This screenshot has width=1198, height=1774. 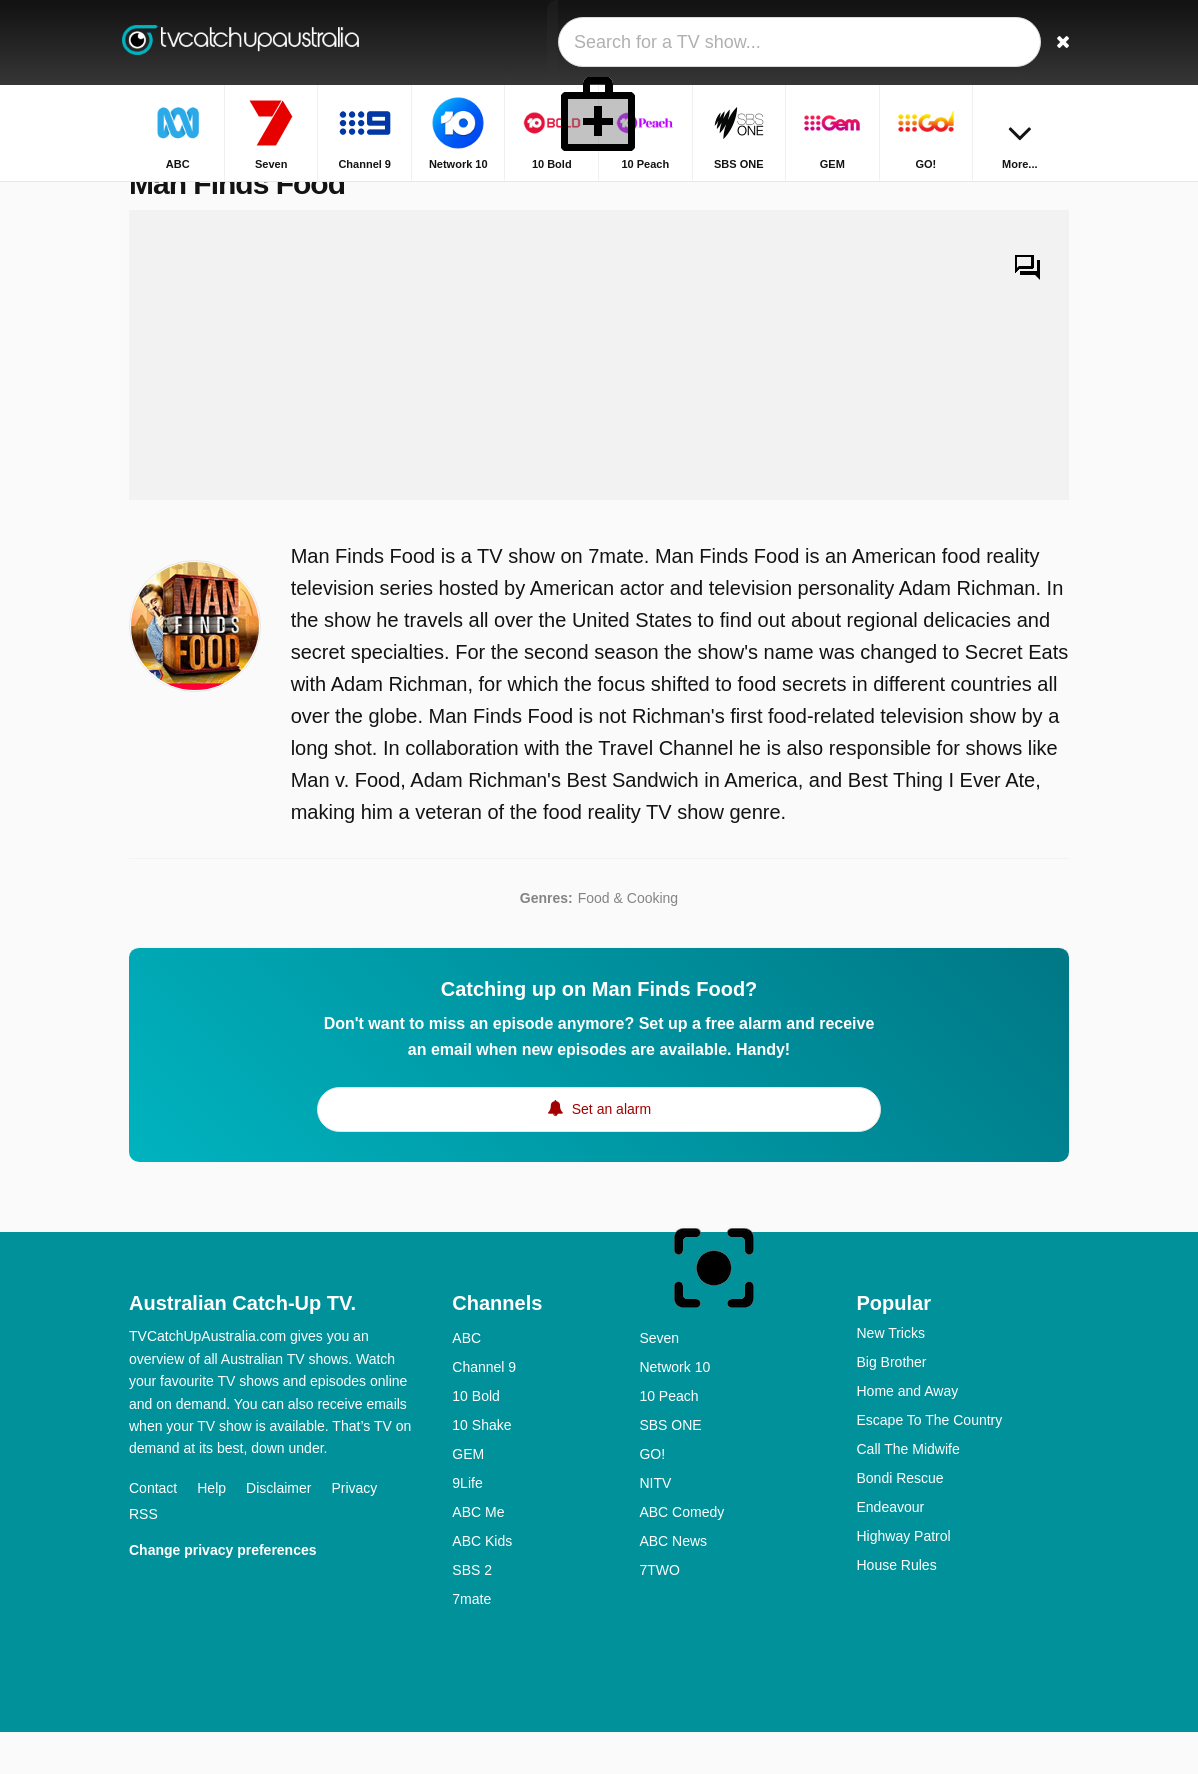 I want to click on center focus point for camera or image capture, so click(x=714, y=1268).